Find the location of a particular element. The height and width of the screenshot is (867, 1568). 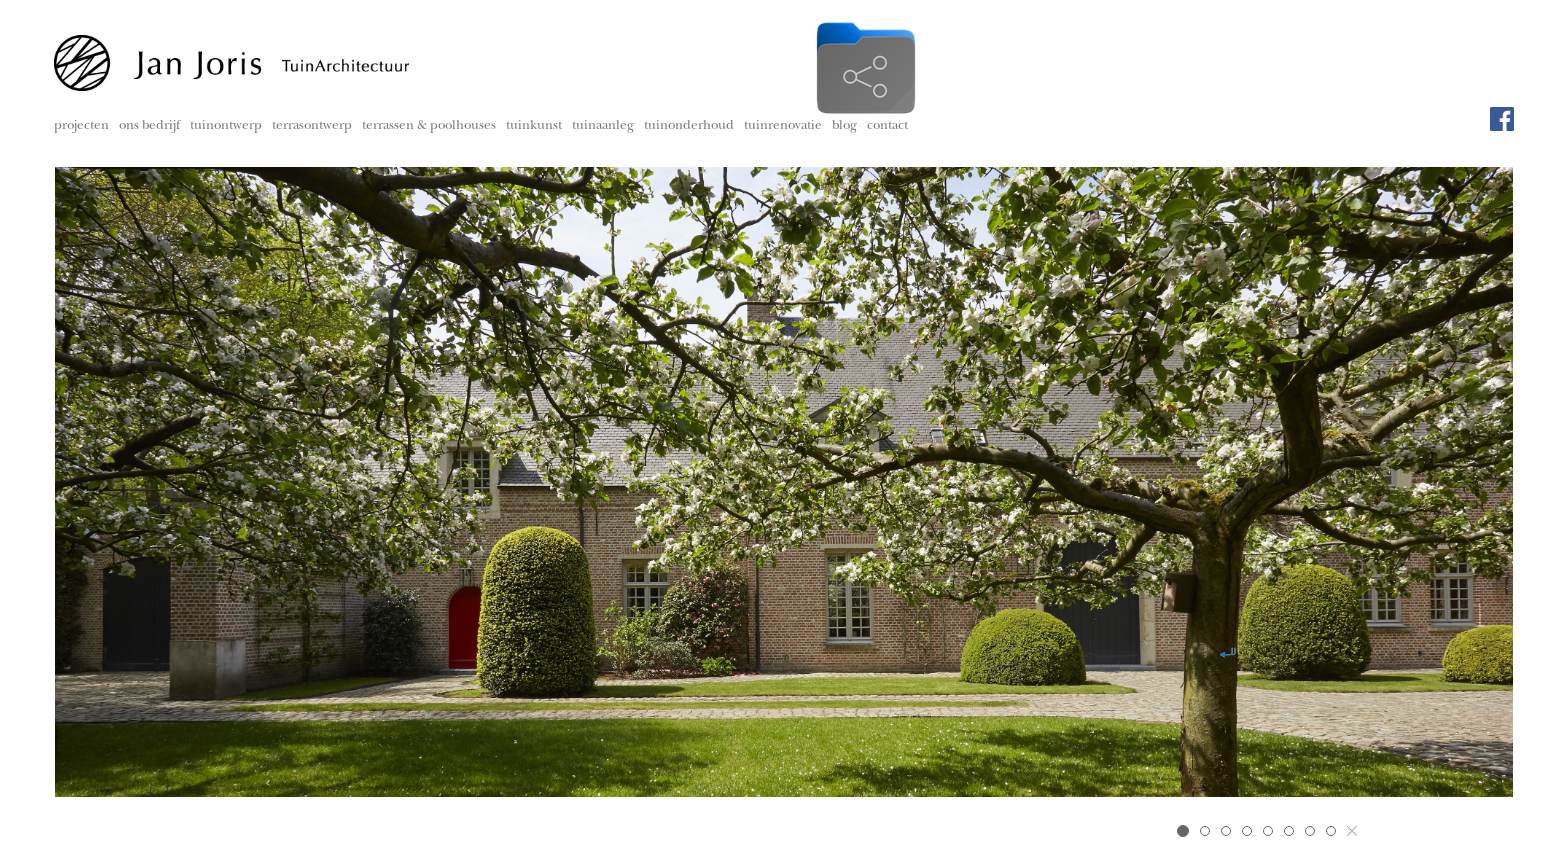

open your public shared folder is located at coordinates (866, 68).